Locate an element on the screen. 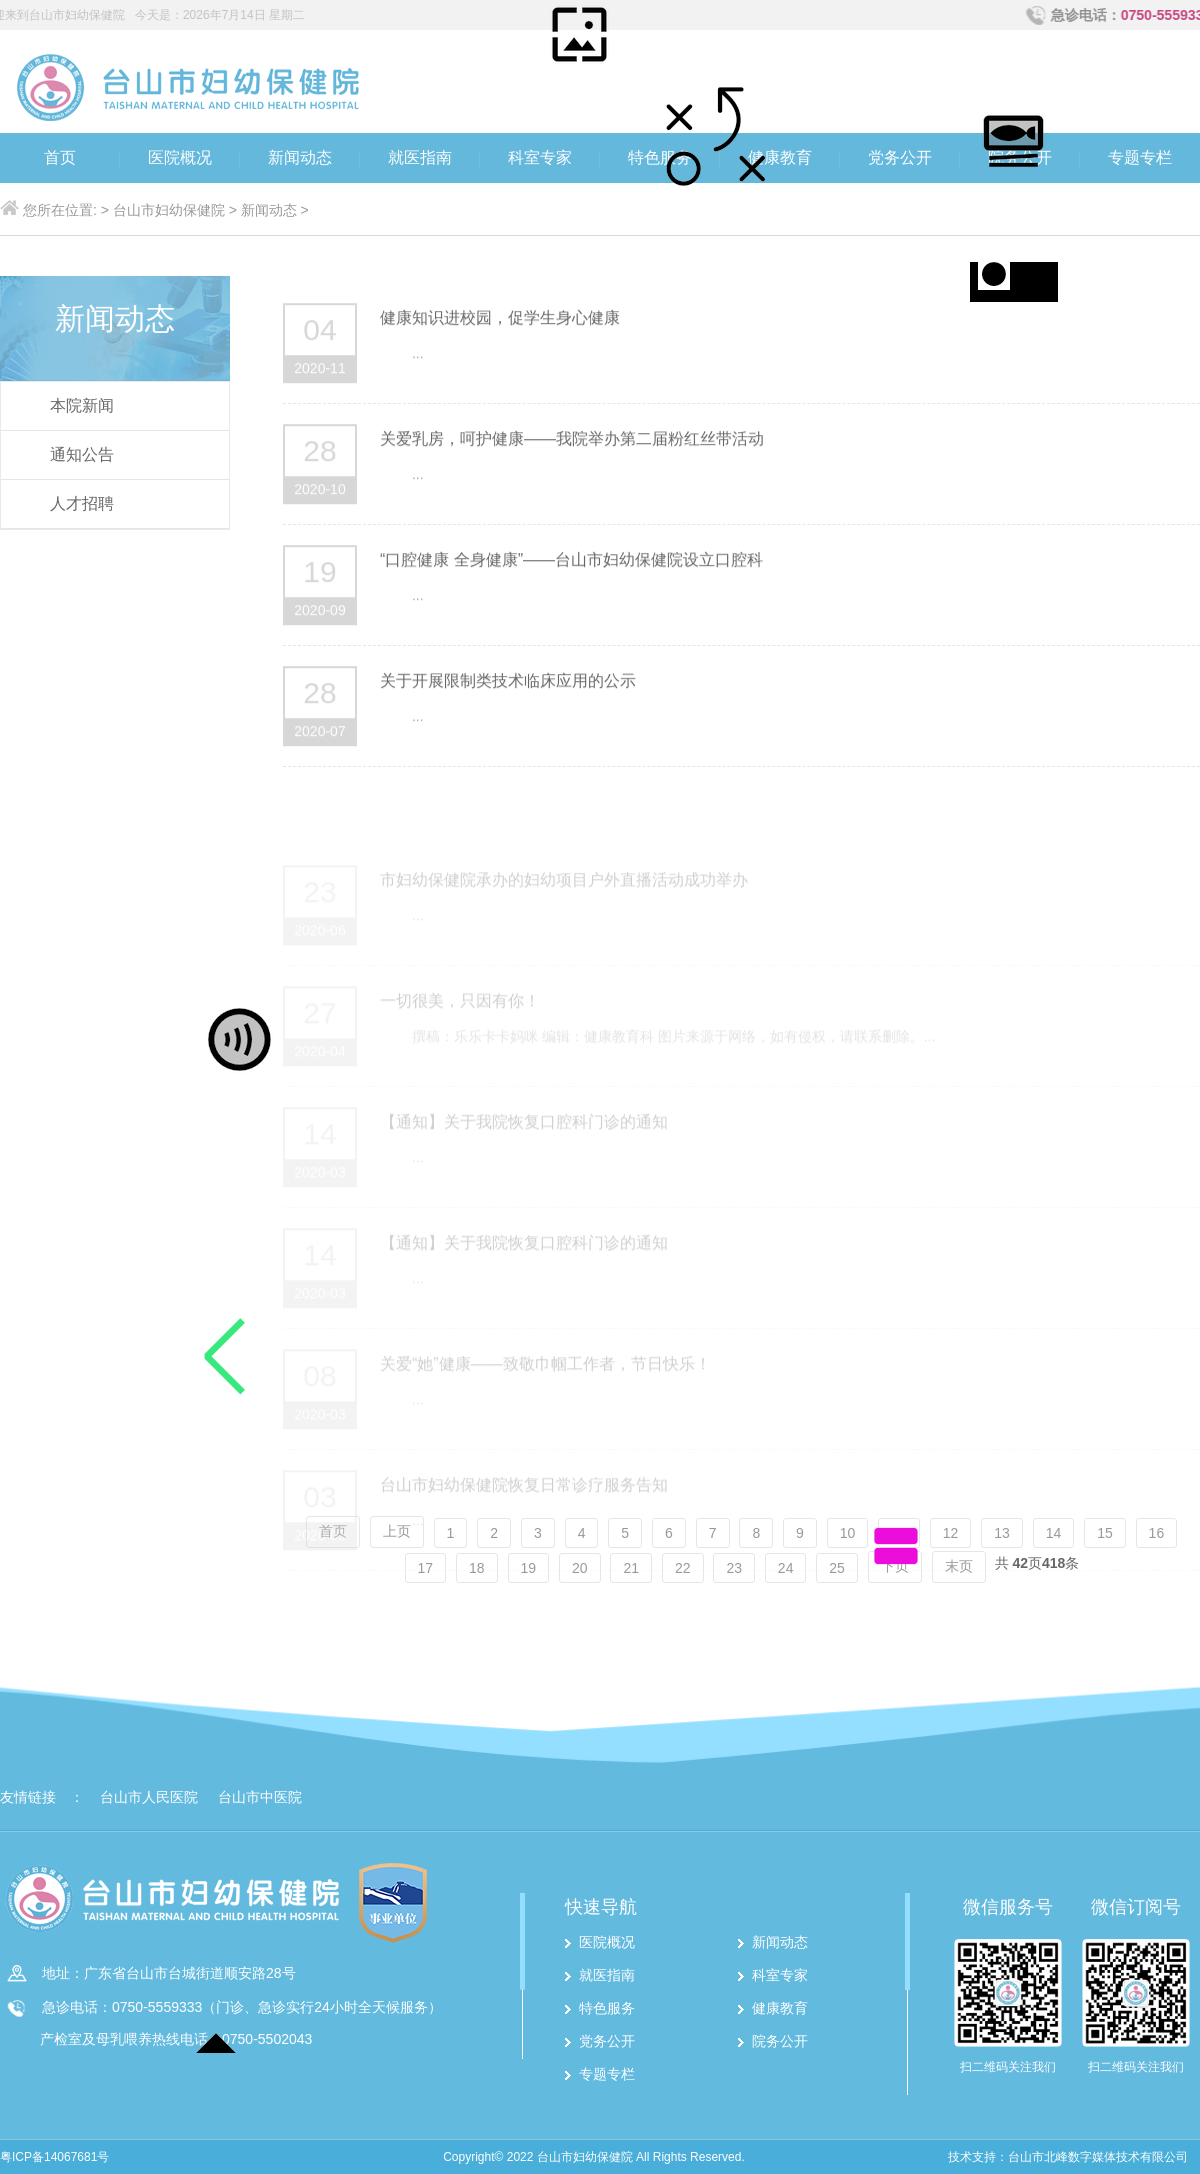 The width and height of the screenshot is (1200, 2174). switch to row layout view is located at coordinates (896, 1546).